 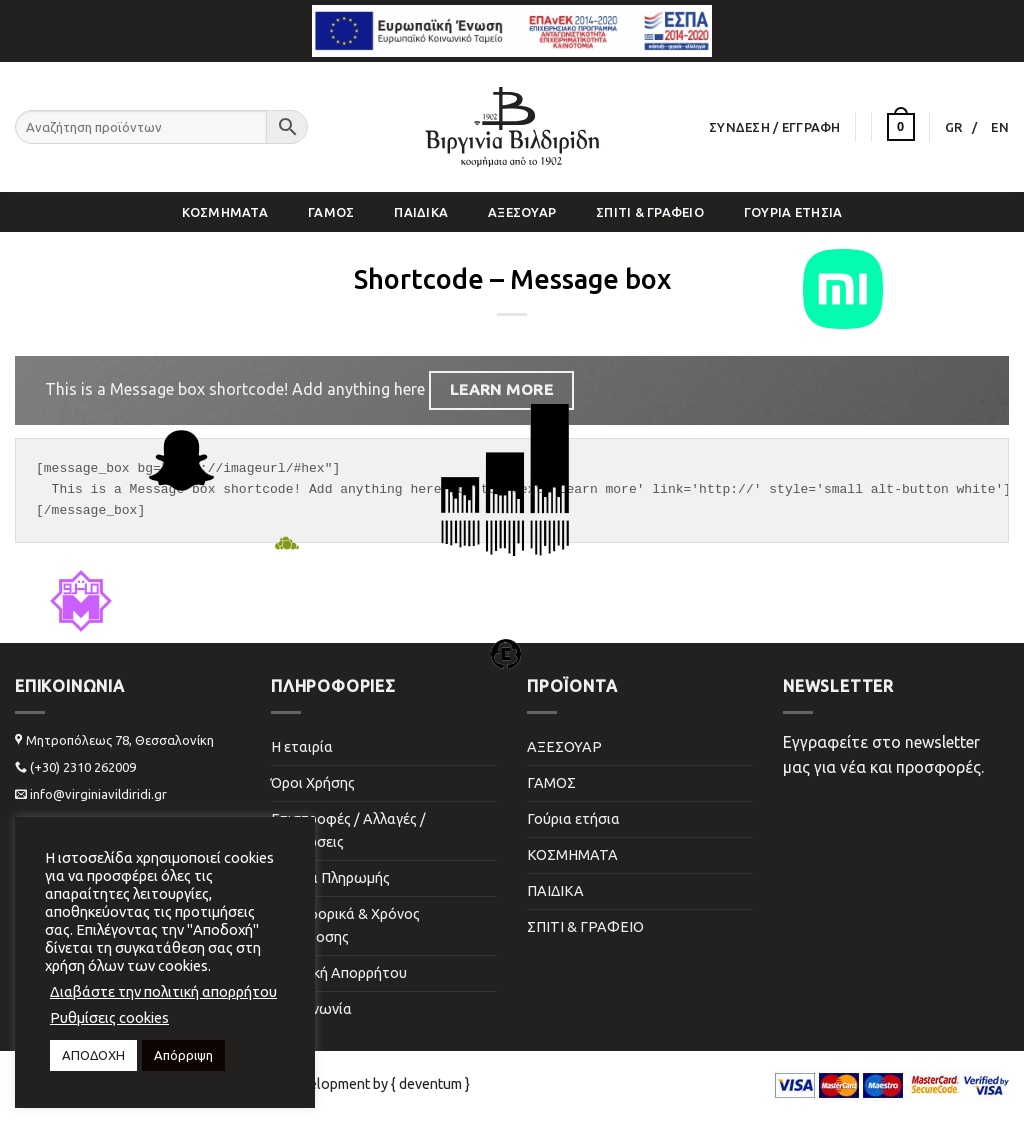 What do you see at coordinates (287, 543) in the screenshot?
I see `open owncloud file storage app` at bounding box center [287, 543].